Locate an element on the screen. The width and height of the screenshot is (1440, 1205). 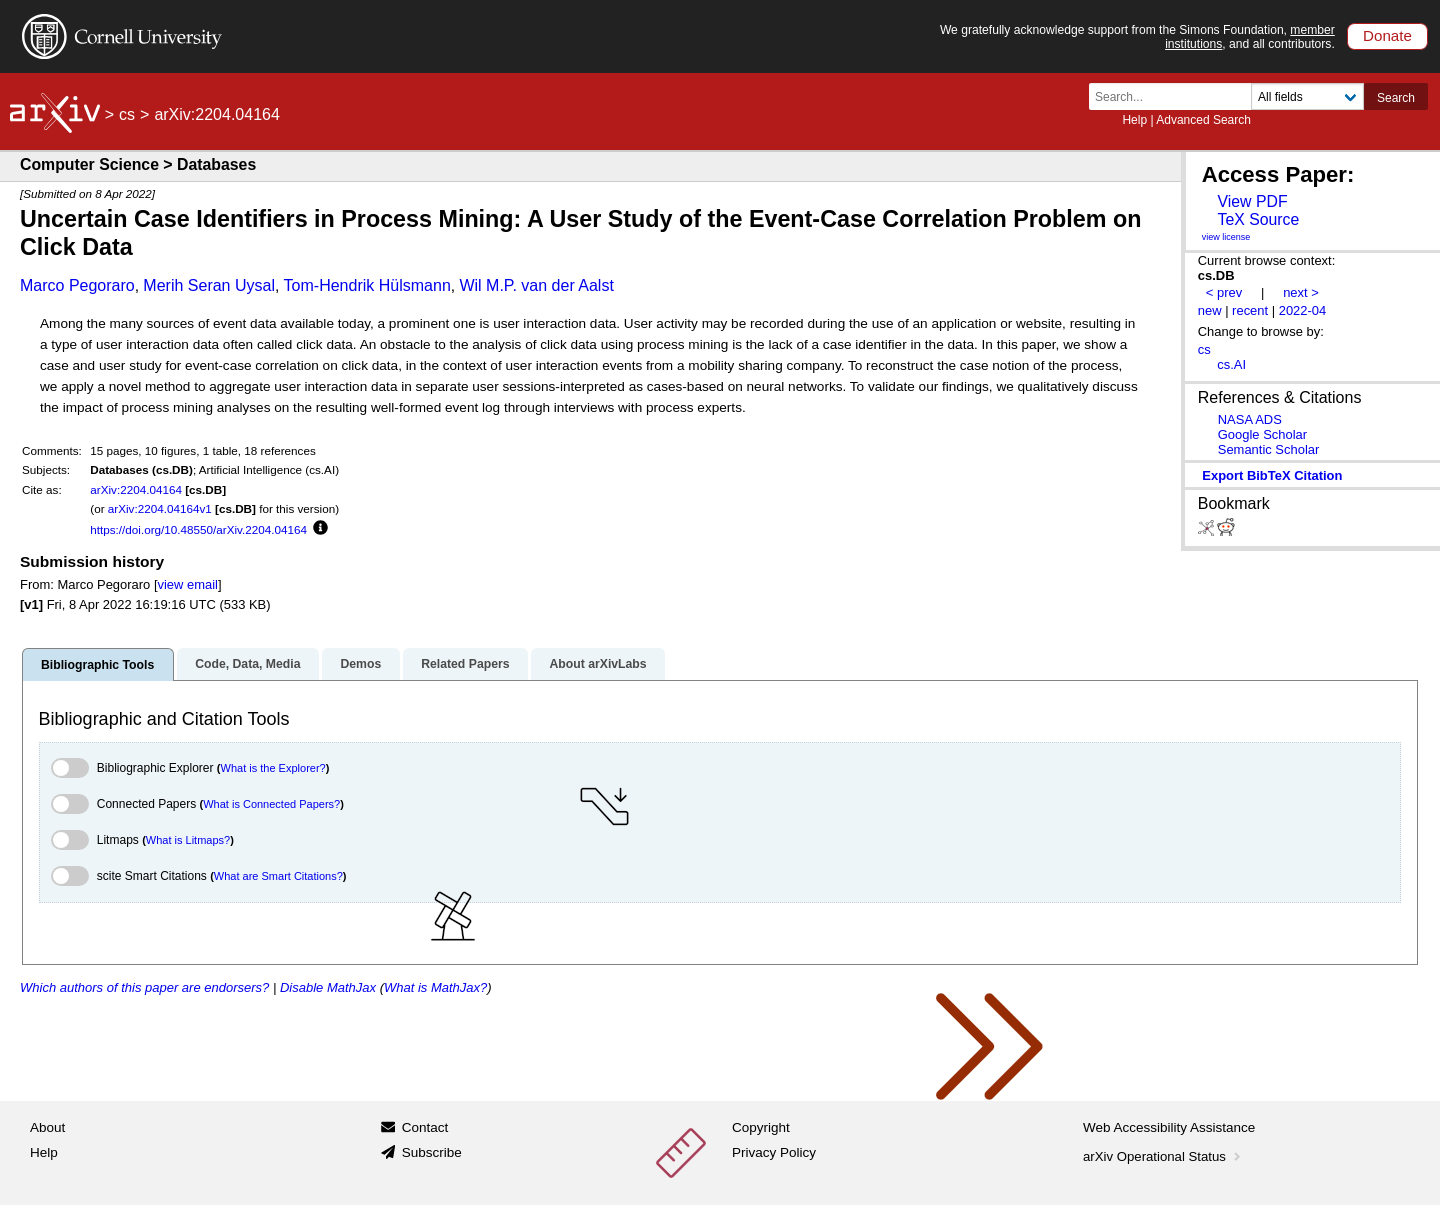
access measurement tools is located at coordinates (681, 1153).